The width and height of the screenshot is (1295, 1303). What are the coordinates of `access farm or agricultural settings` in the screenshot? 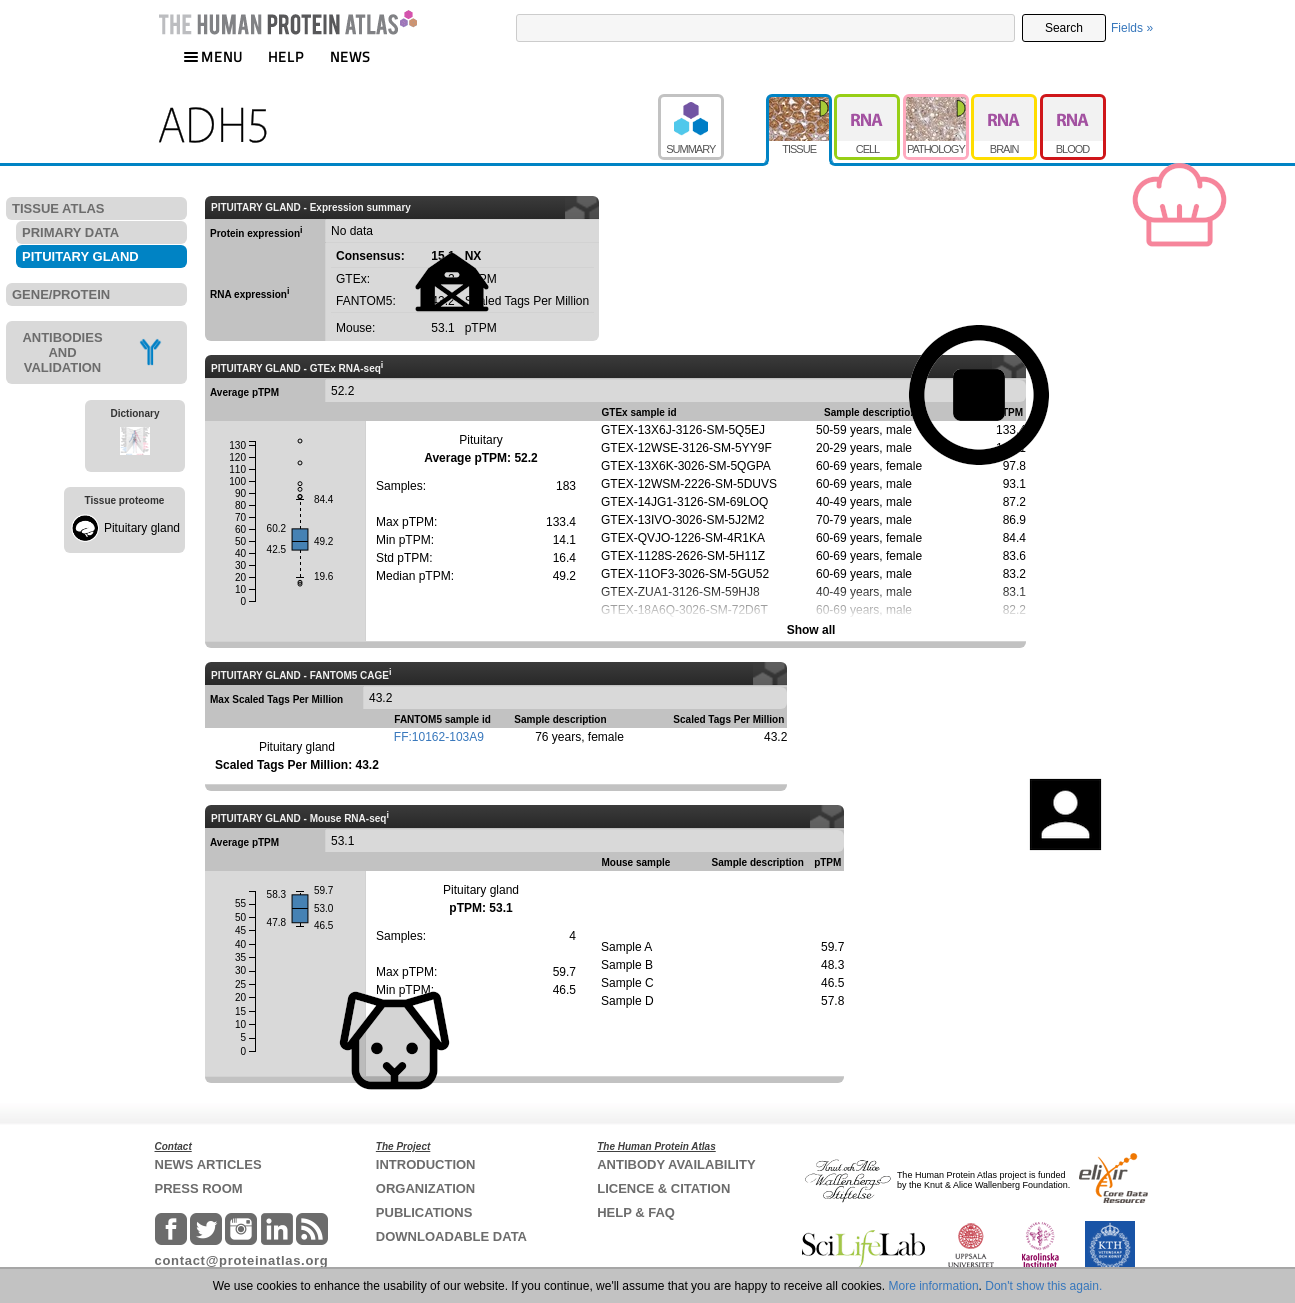 It's located at (452, 287).